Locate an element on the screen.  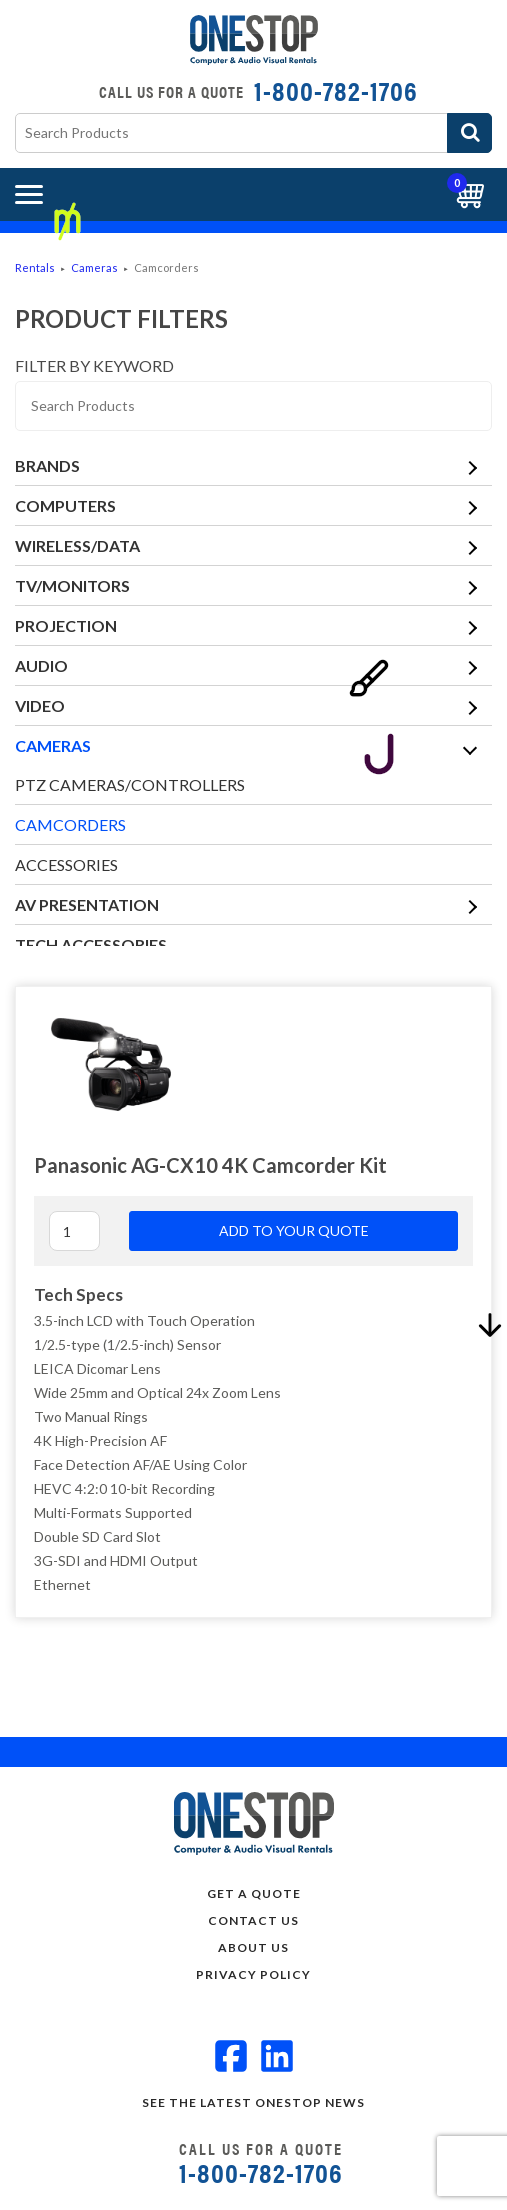
scroll down or view more content is located at coordinates (490, 1325).